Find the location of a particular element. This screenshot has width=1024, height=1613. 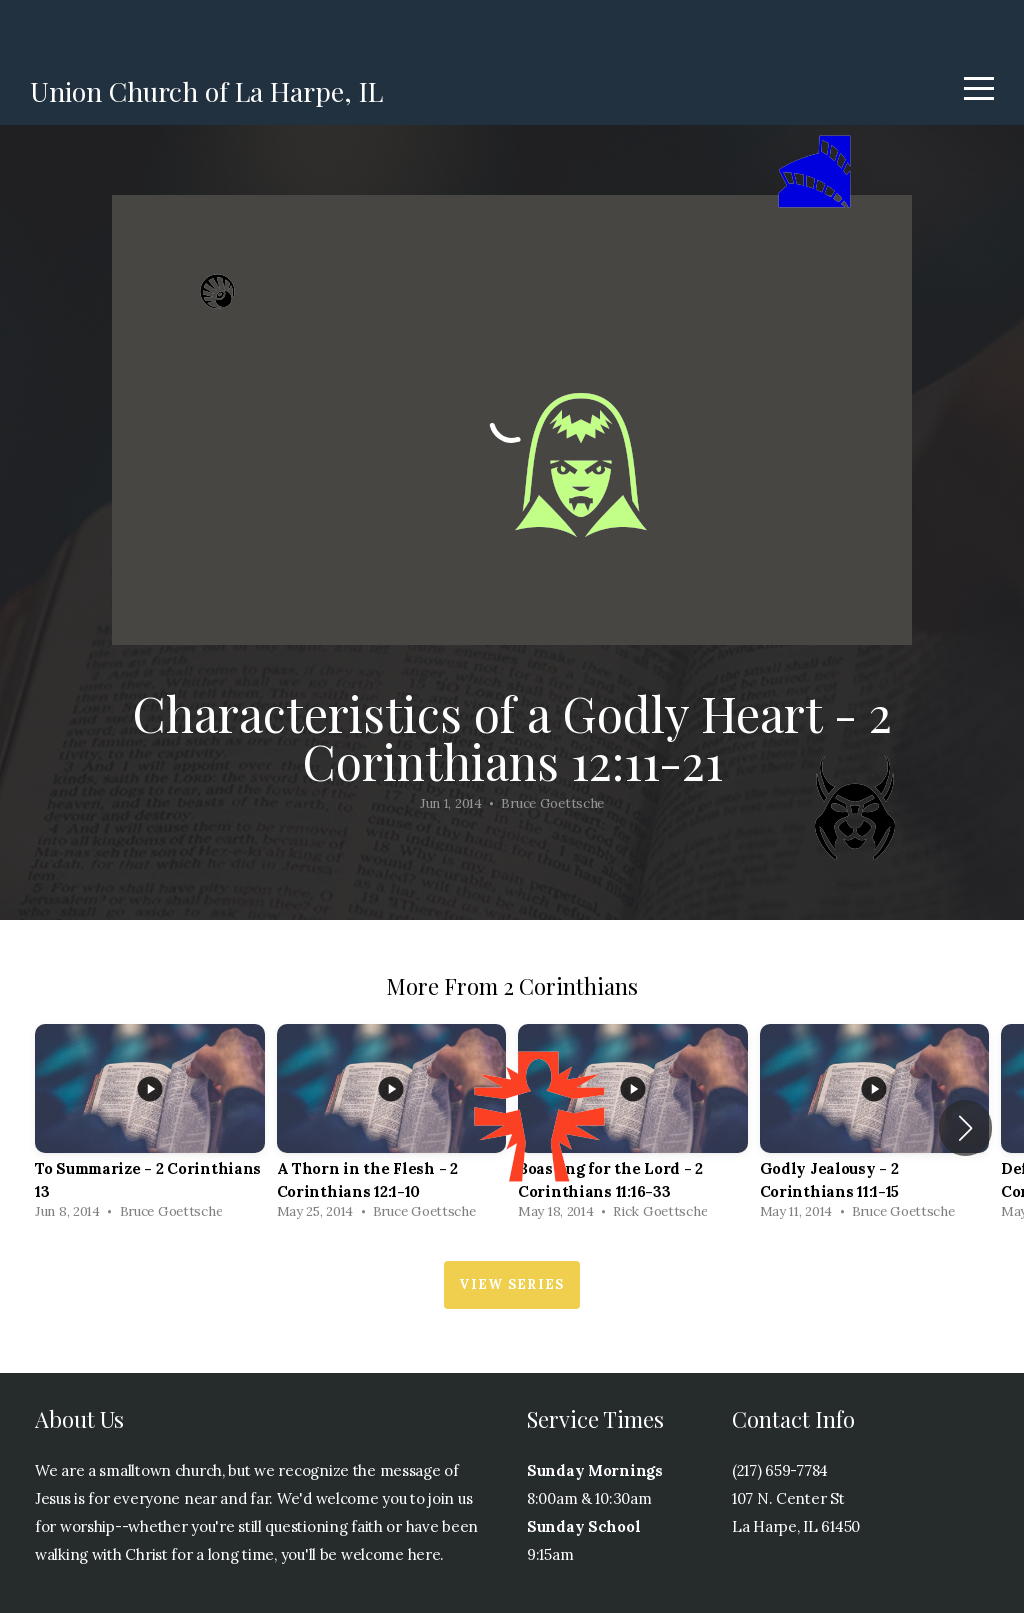

view surveillance or monitoring status is located at coordinates (217, 291).